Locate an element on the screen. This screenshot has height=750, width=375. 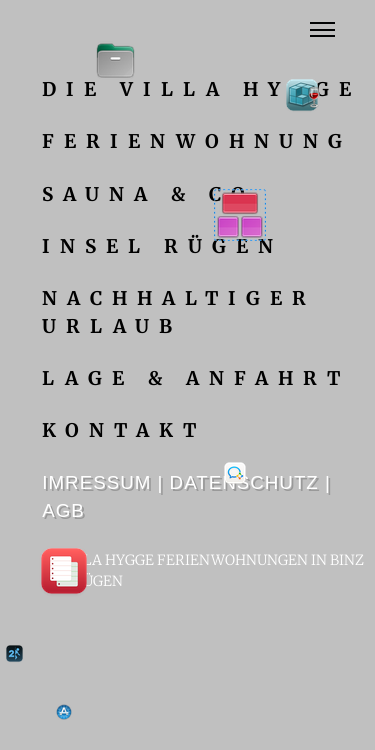
open the file manager is located at coordinates (115, 60).